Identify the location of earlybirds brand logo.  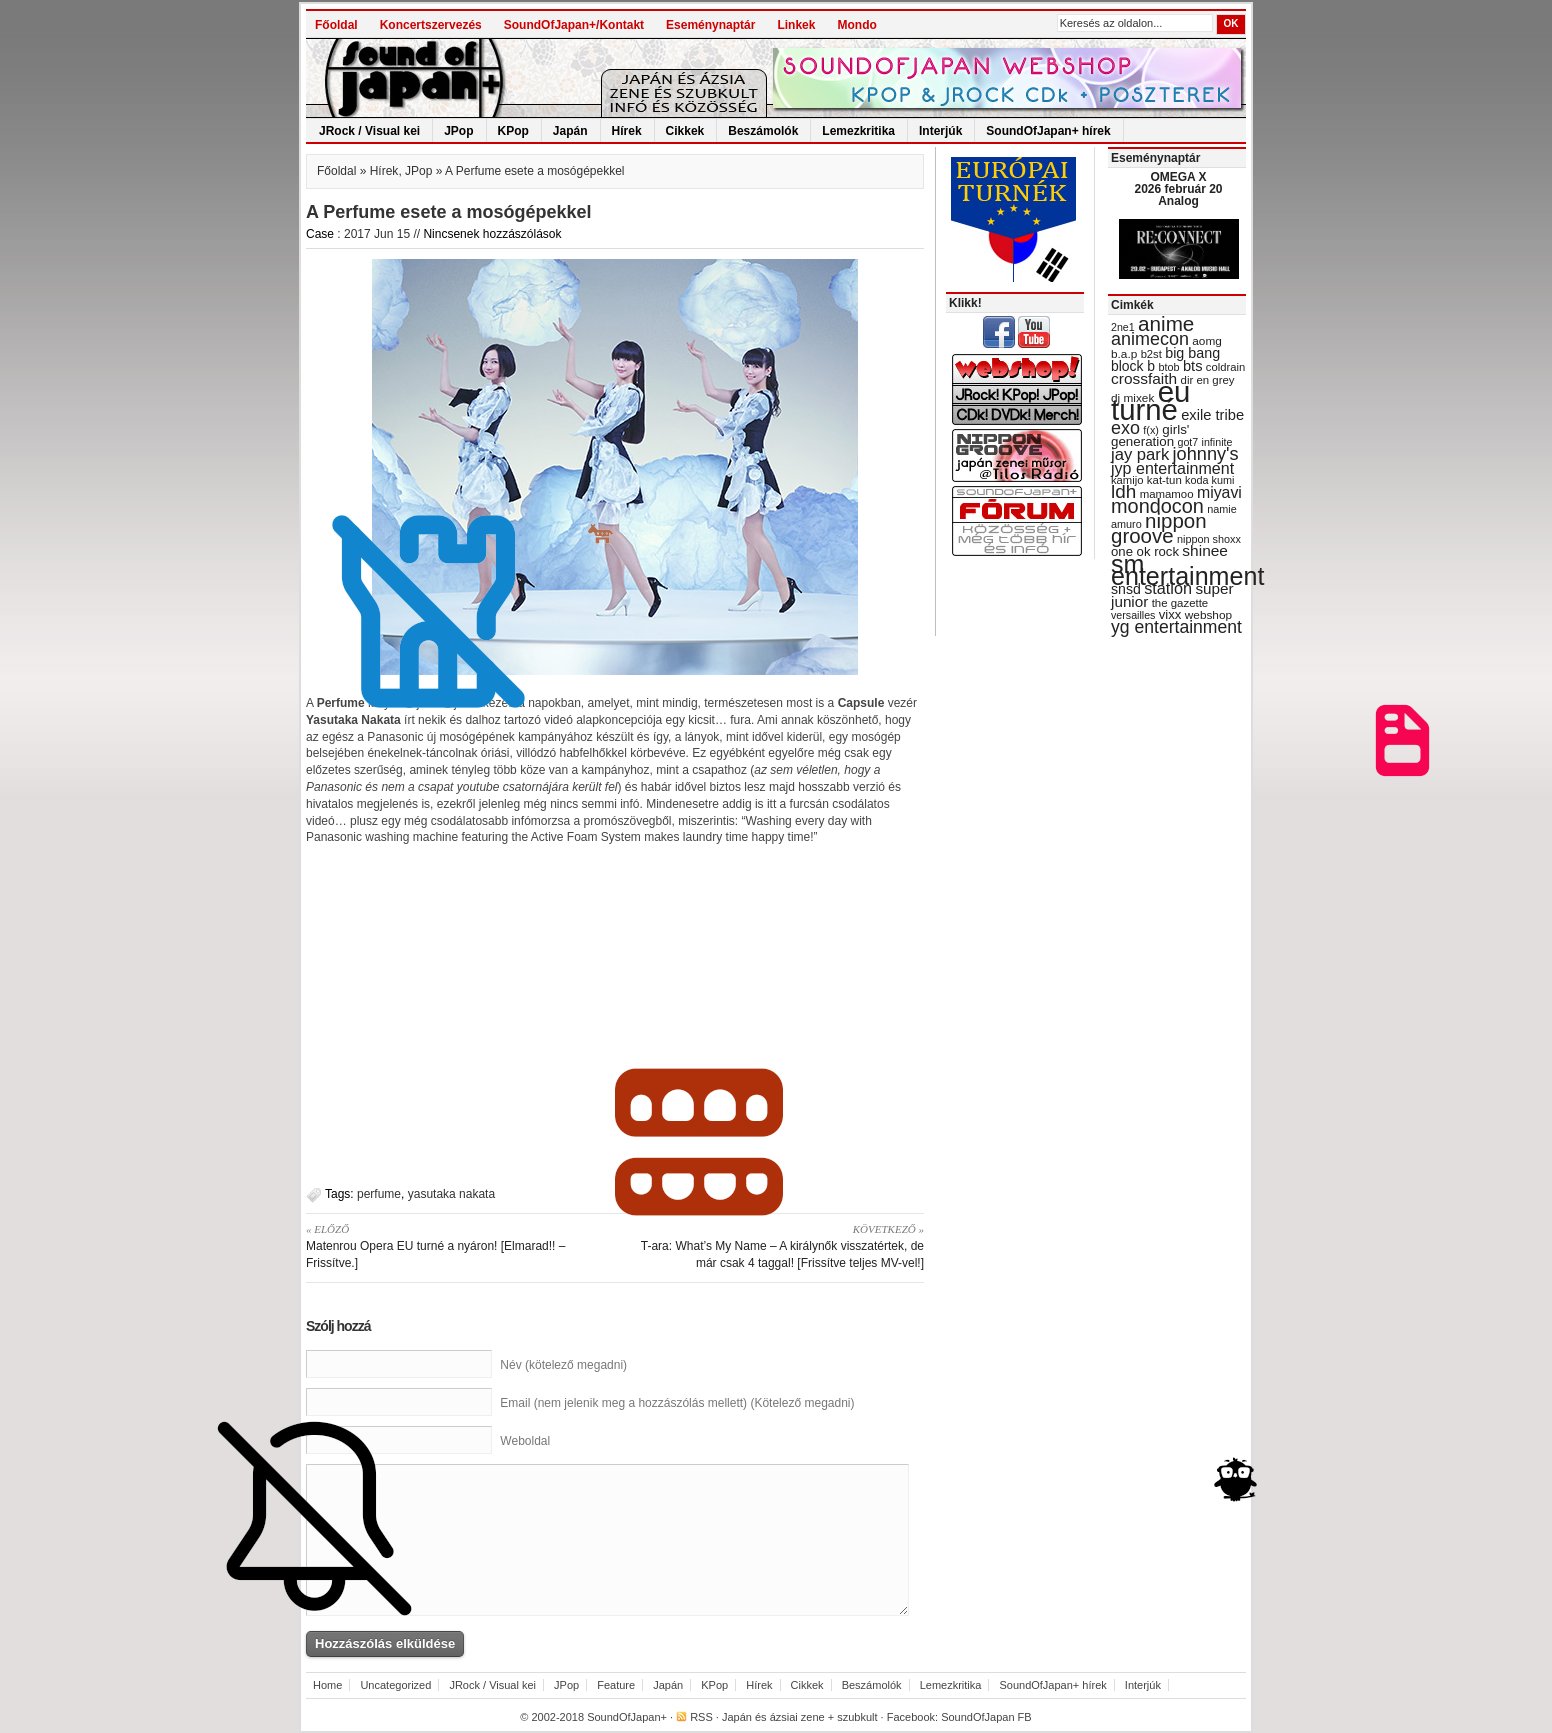
(1235, 1479).